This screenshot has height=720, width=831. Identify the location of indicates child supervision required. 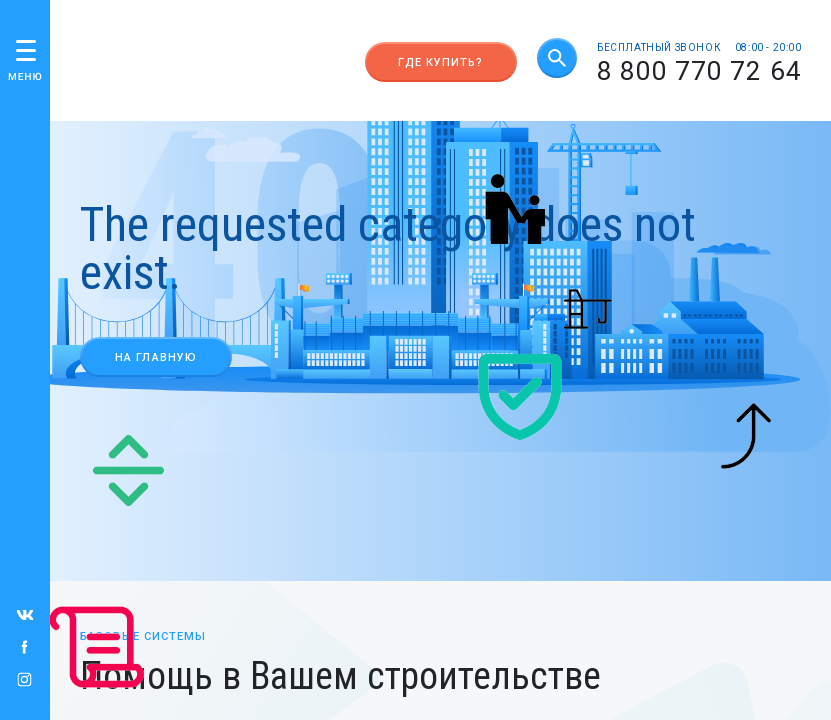
(517, 209).